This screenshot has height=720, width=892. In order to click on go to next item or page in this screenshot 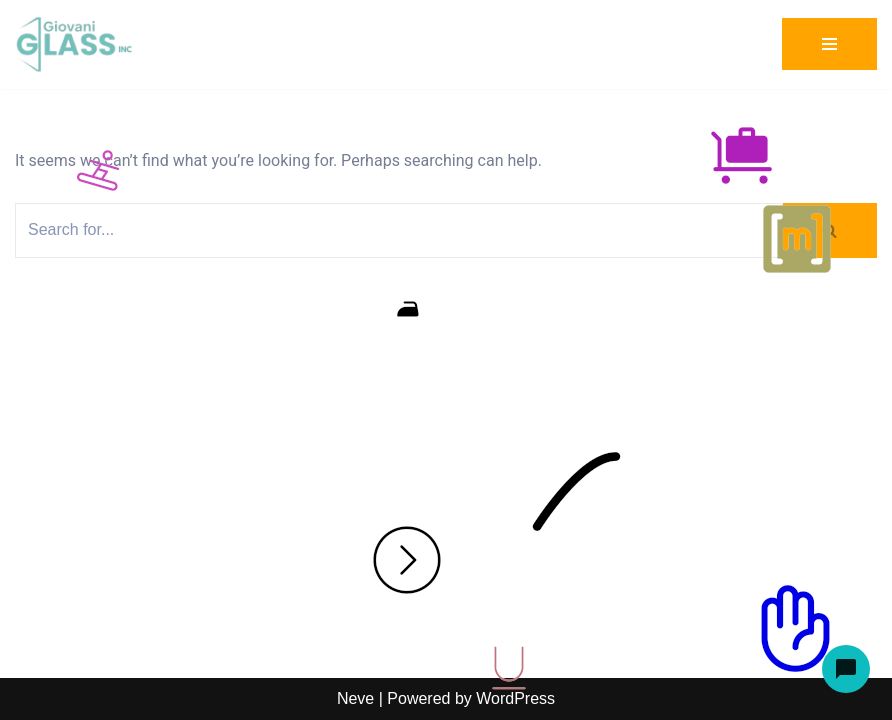, I will do `click(407, 560)`.